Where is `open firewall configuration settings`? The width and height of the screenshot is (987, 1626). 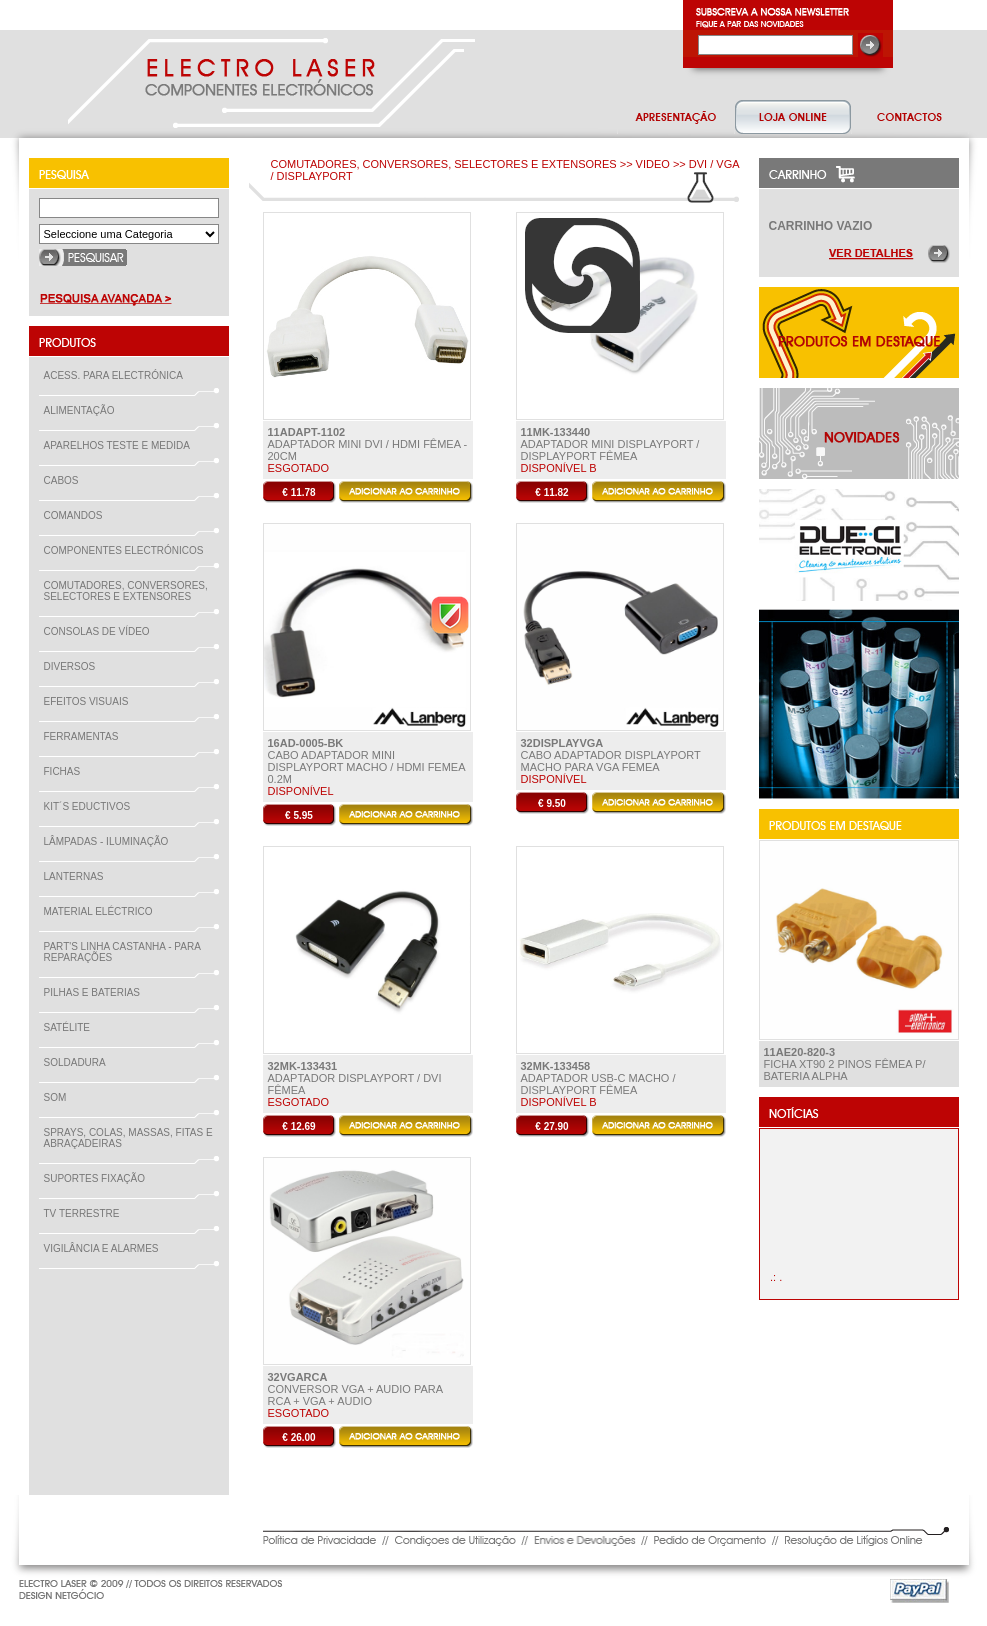
open firewall configuration settings is located at coordinates (450, 615).